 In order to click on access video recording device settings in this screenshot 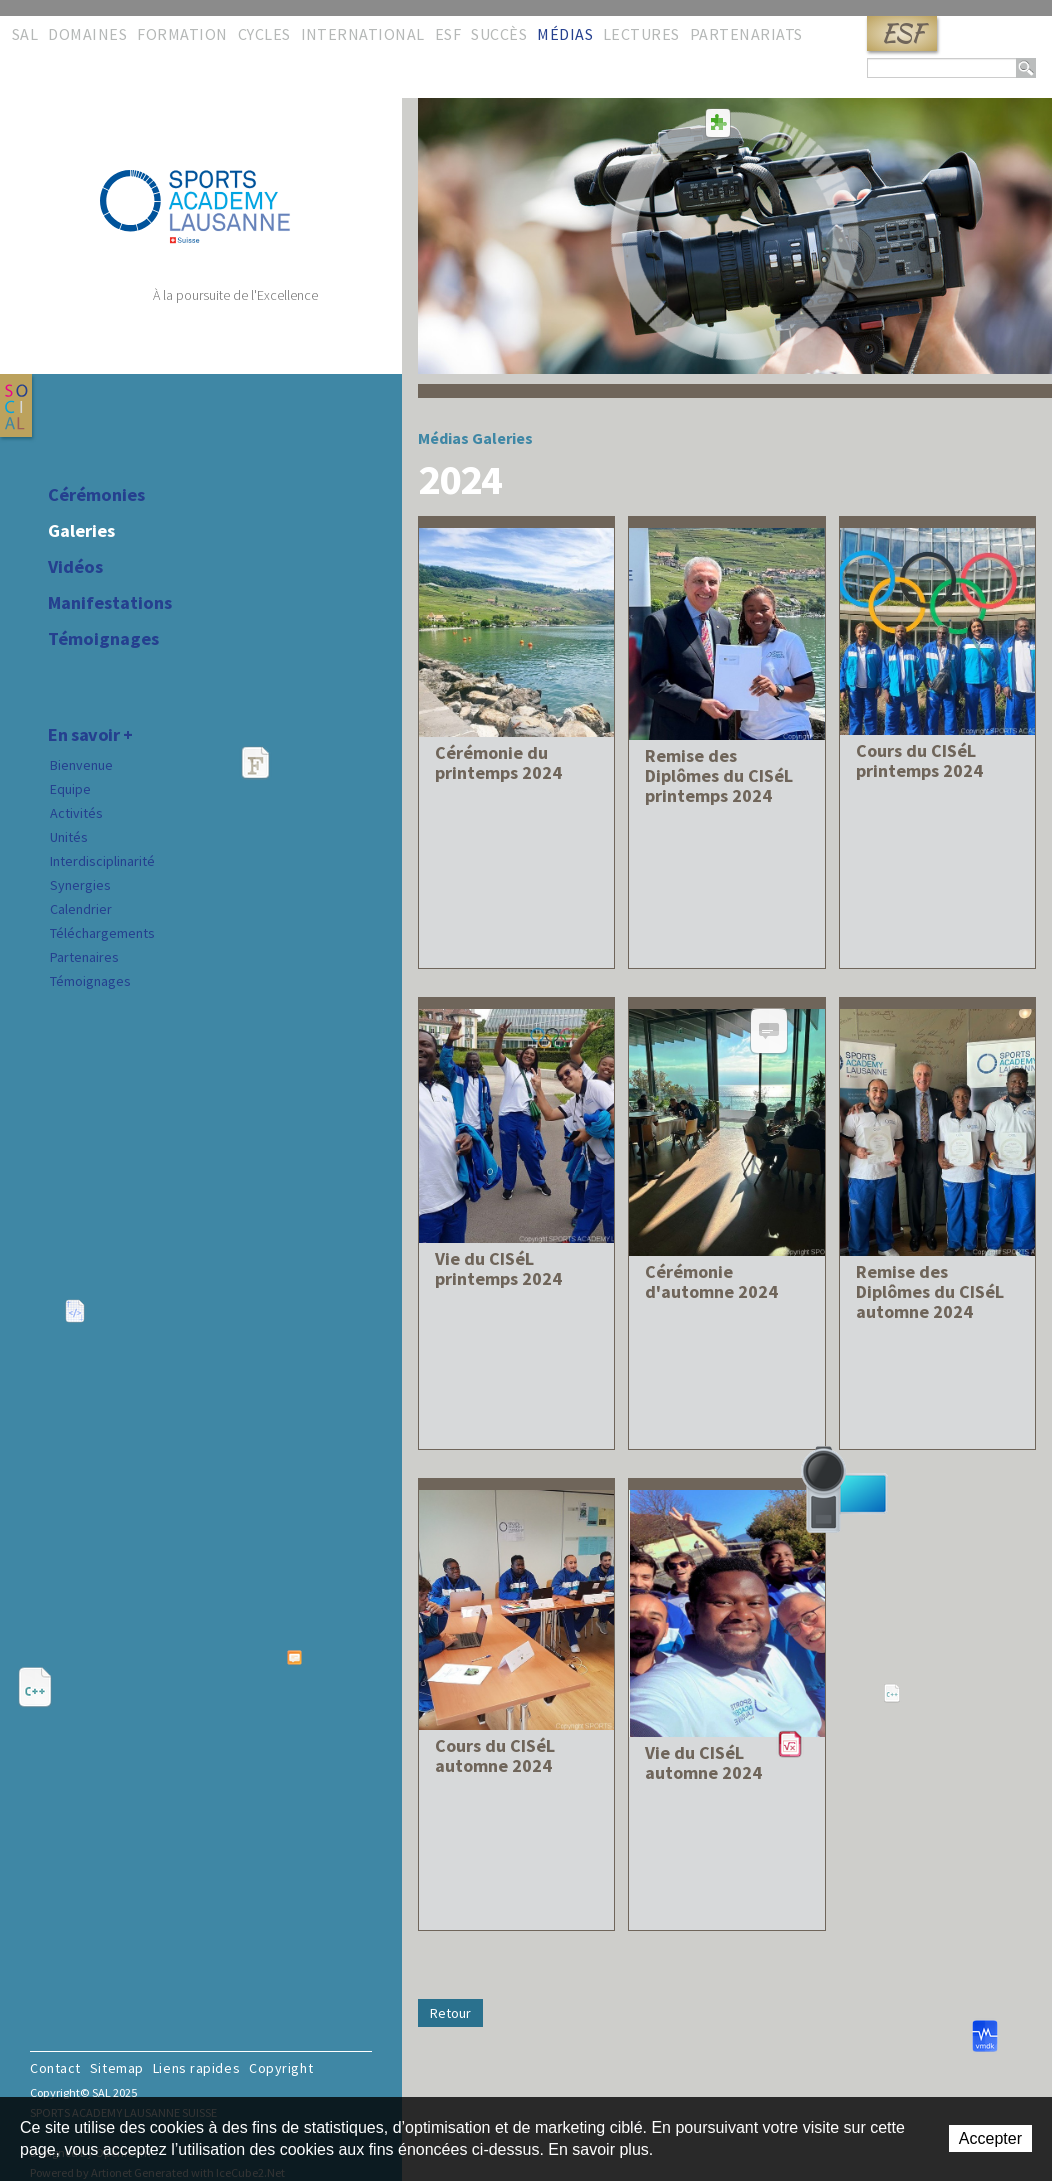, I will do `click(844, 1489)`.